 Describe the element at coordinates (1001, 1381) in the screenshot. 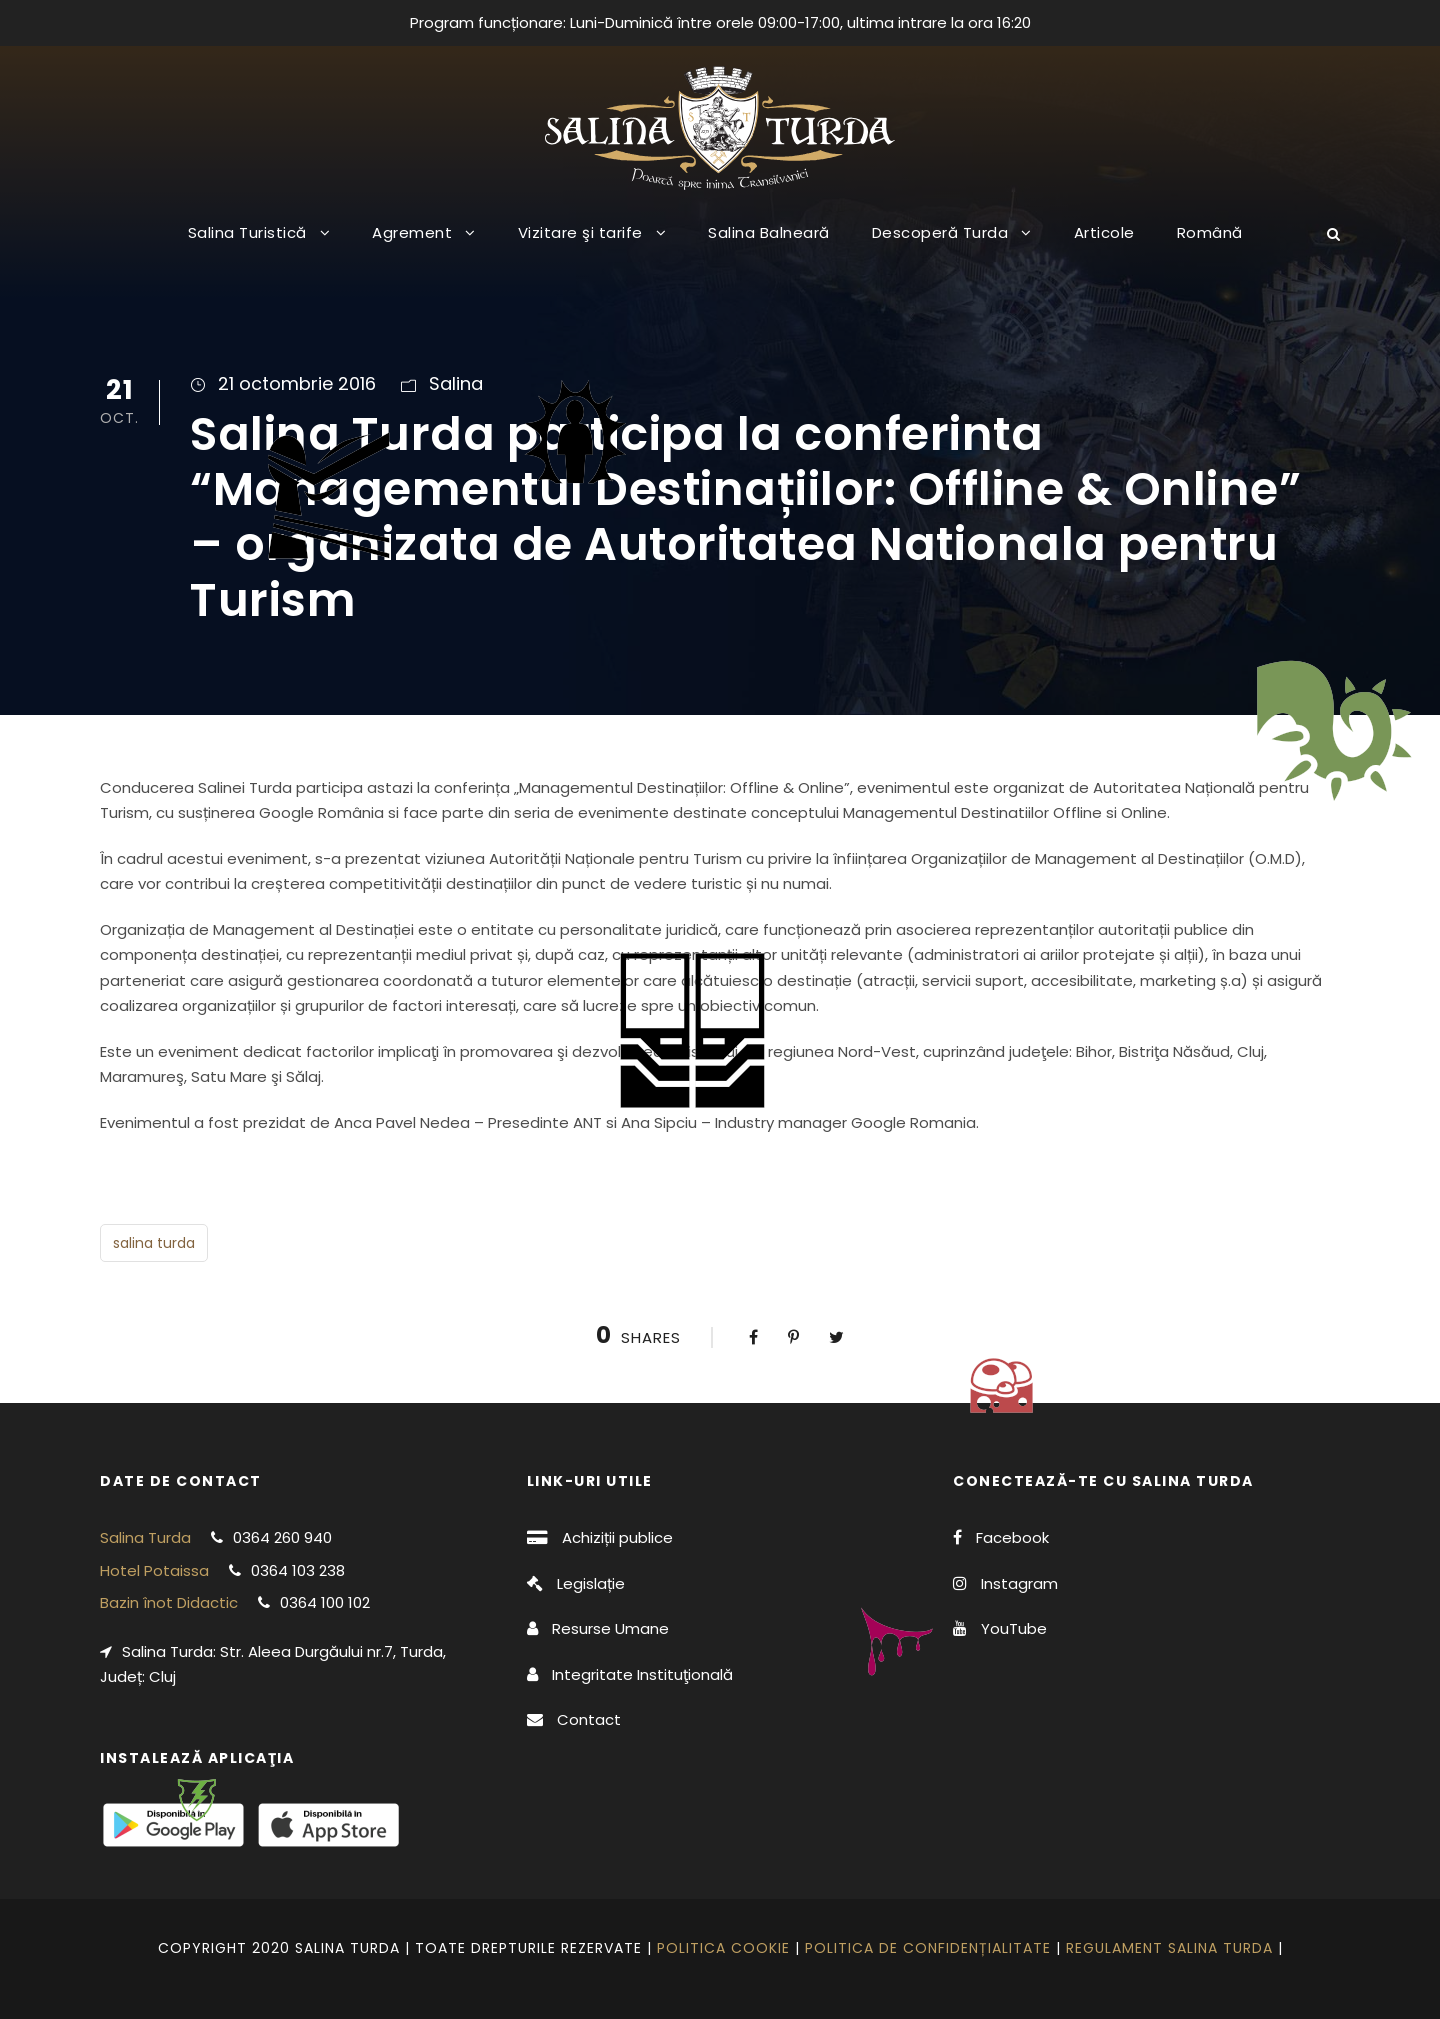

I see `indicates a brewing or crafting process in progress` at that location.